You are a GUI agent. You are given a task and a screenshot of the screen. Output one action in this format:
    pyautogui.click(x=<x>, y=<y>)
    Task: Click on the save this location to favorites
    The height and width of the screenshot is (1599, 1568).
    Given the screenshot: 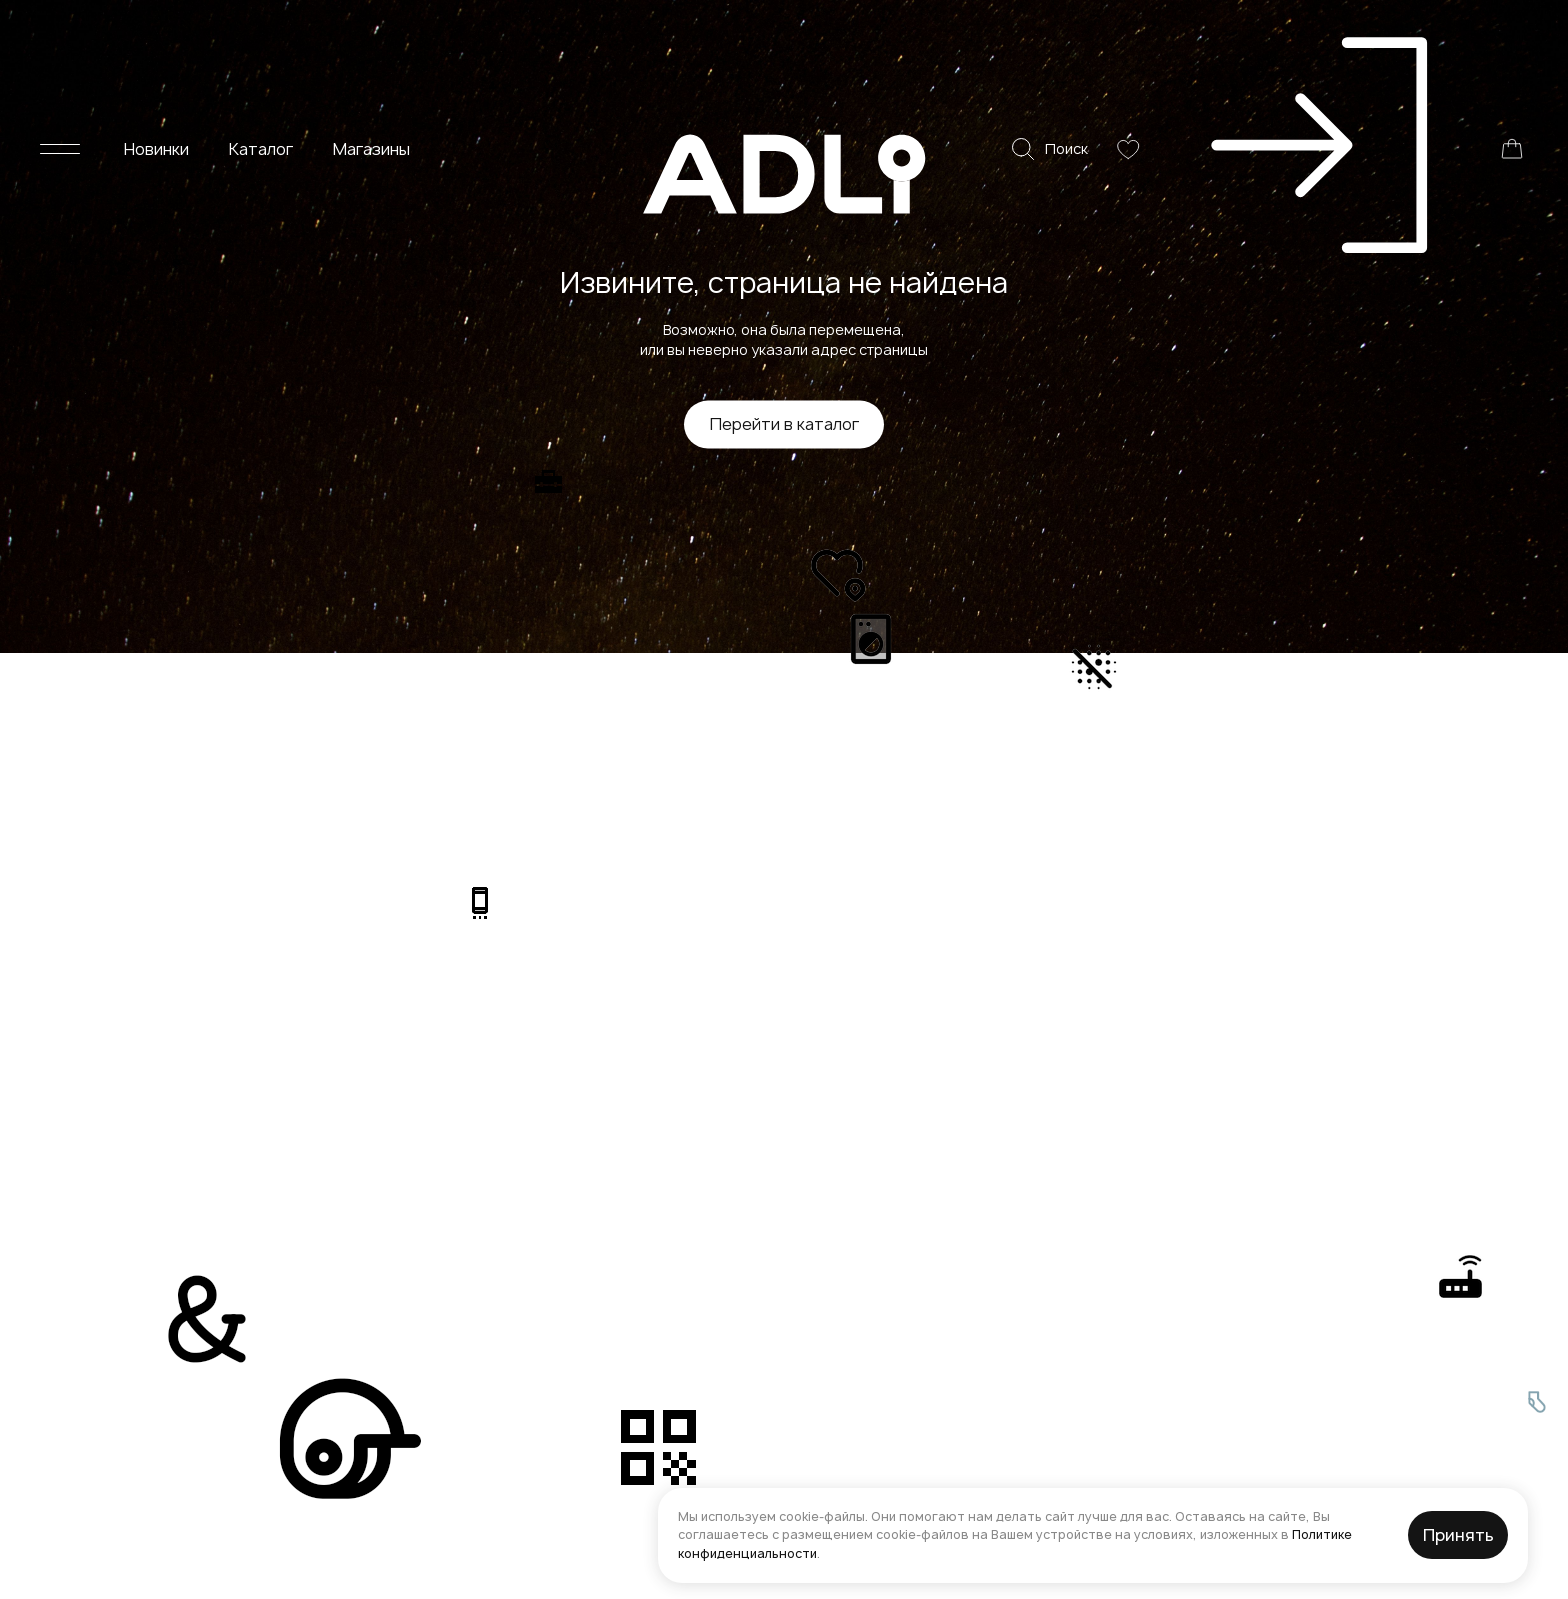 What is the action you would take?
    pyautogui.click(x=837, y=573)
    